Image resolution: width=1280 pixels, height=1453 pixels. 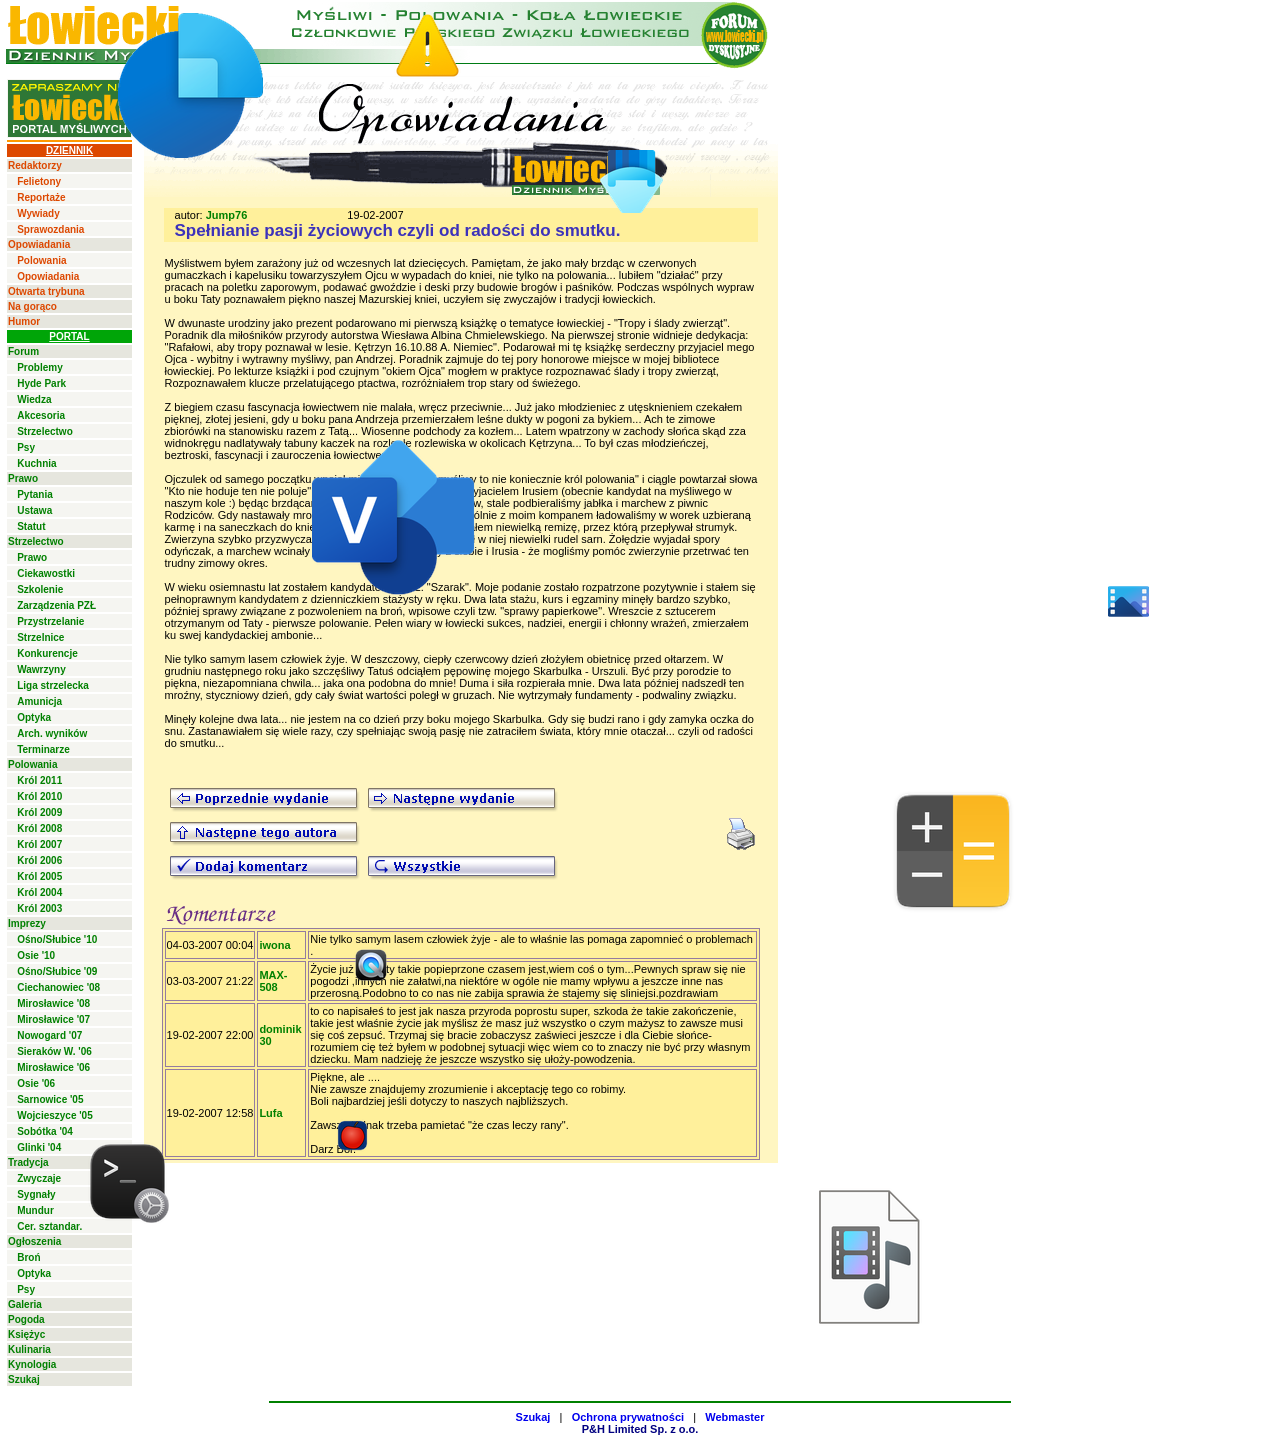 What do you see at coordinates (397, 520) in the screenshot?
I see `open Microsoft Visio application` at bounding box center [397, 520].